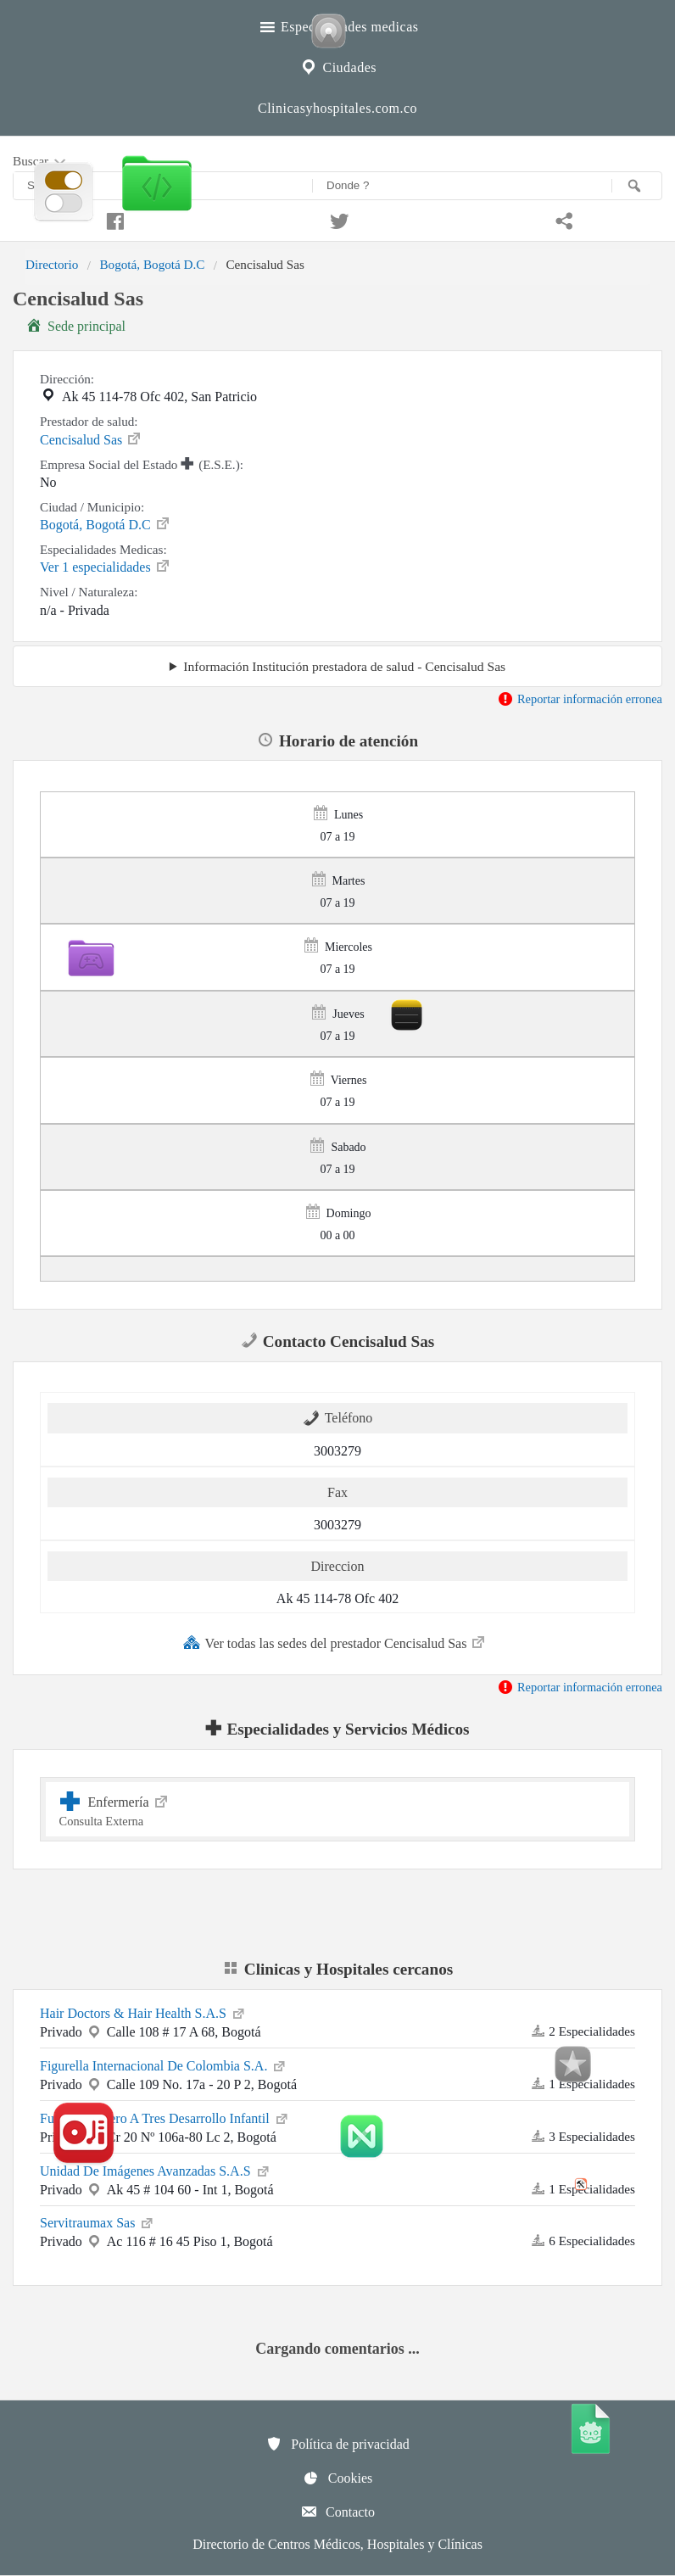  Describe the element at coordinates (83, 2132) in the screenshot. I see `open monophony music player app` at that location.